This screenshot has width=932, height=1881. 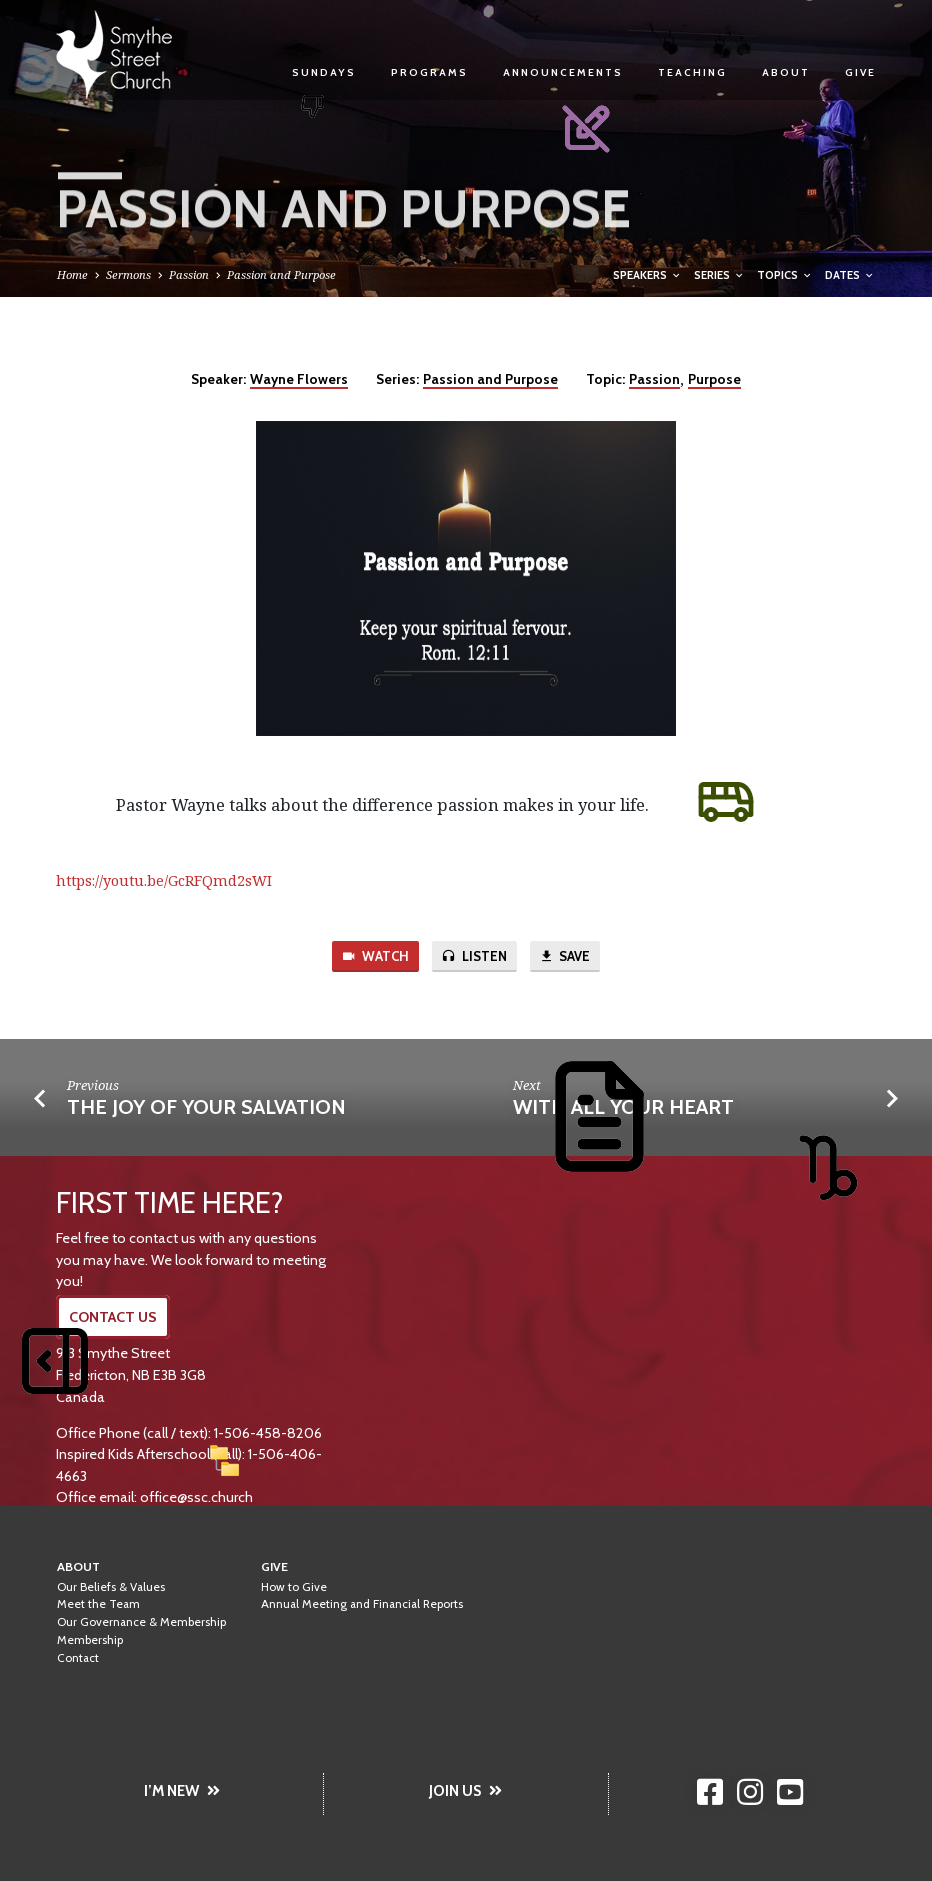 I want to click on dislike or downvote content, so click(x=312, y=106).